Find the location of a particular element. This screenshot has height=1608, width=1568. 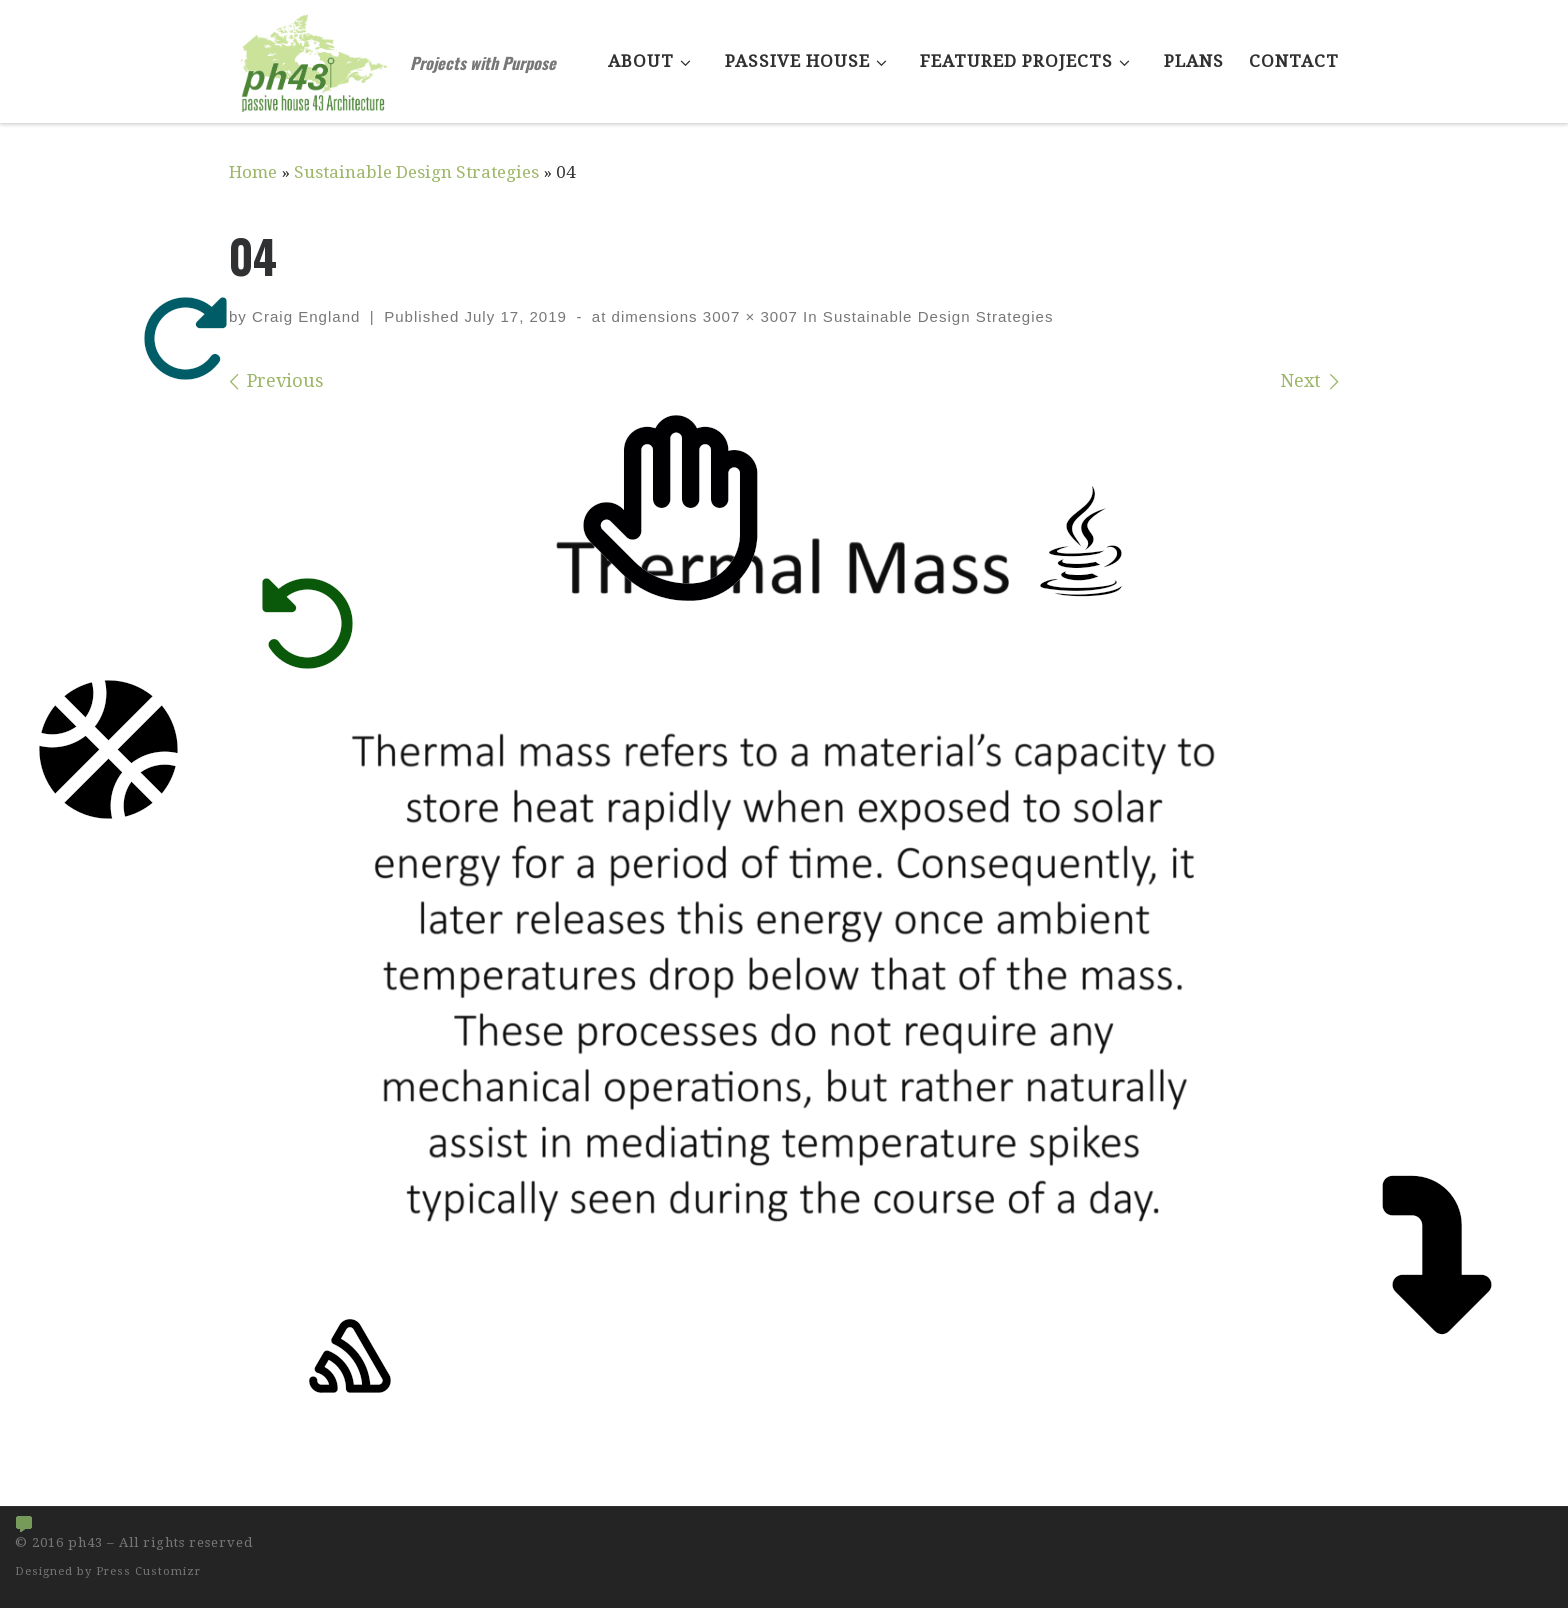

java programming language logo is located at coordinates (1081, 541).